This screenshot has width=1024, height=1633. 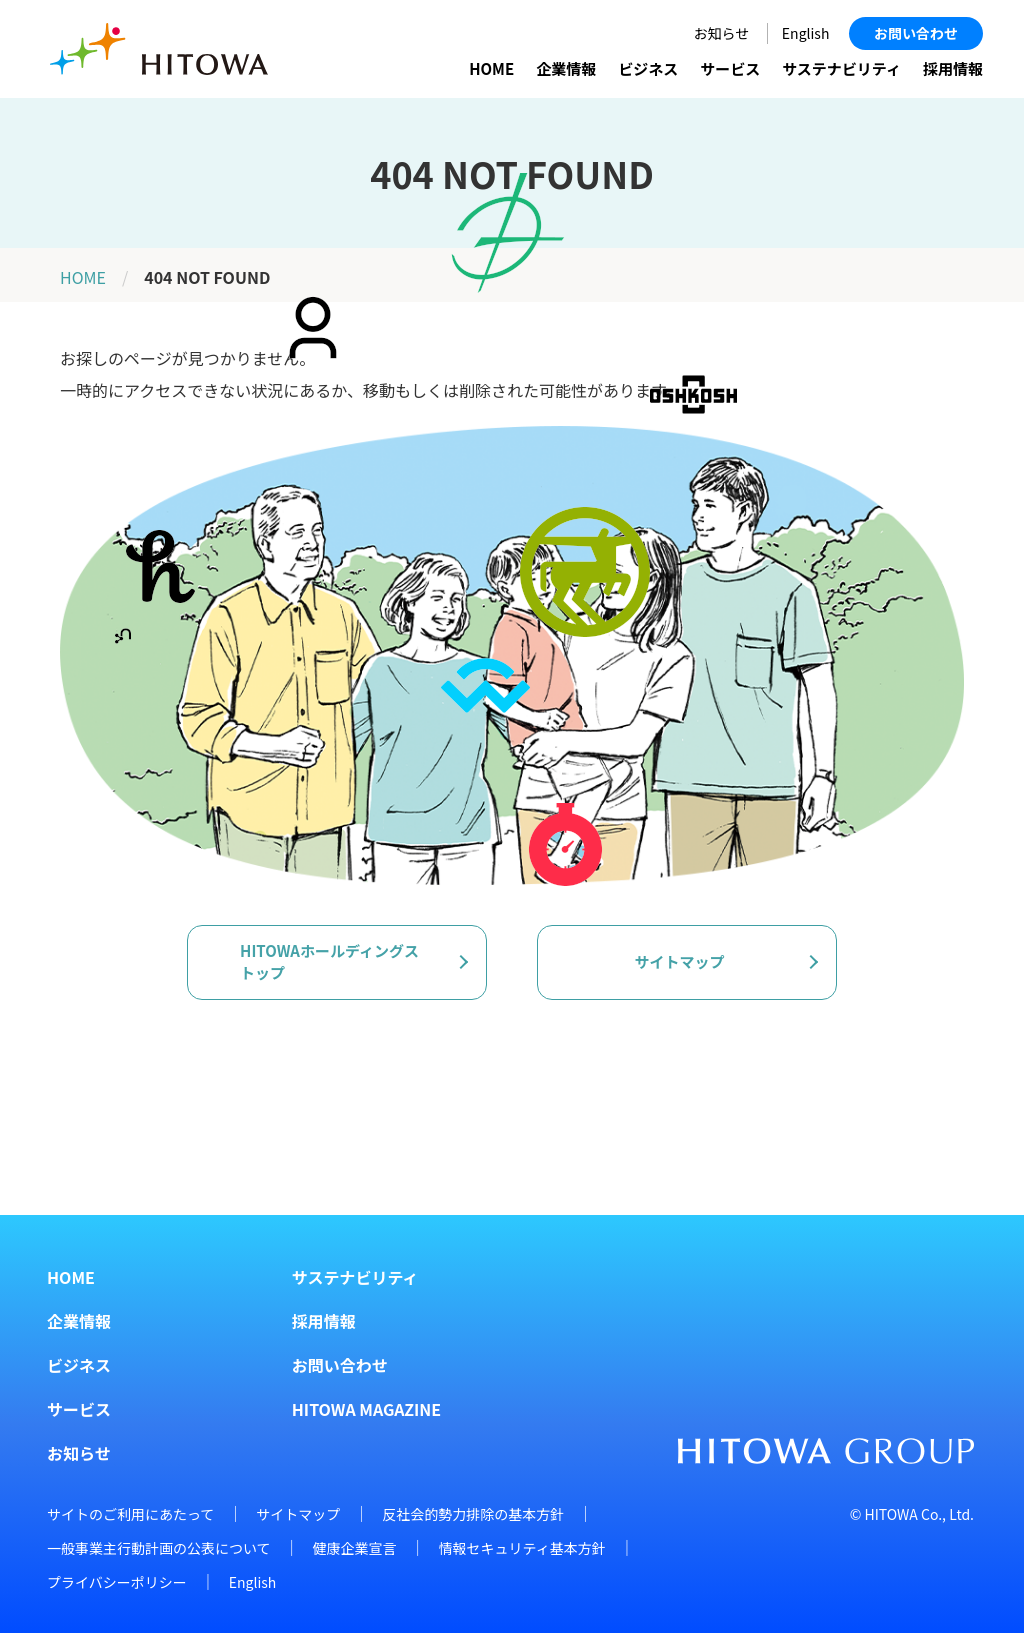 I want to click on visit the Rossmann website or app, so click(x=585, y=572).